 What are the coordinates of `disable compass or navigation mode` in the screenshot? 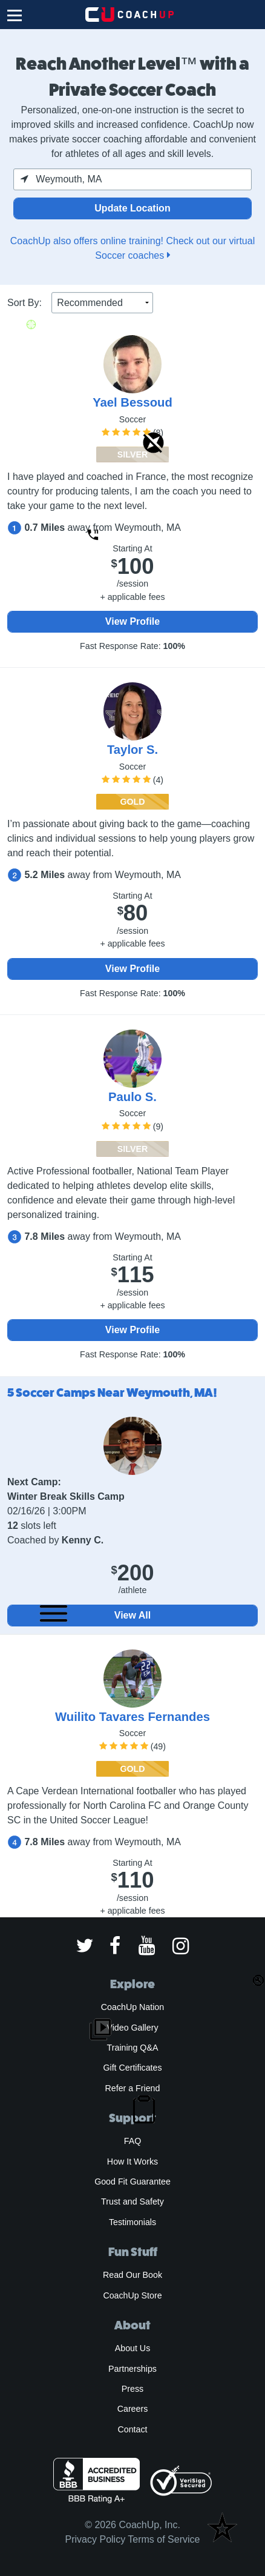 It's located at (153, 442).